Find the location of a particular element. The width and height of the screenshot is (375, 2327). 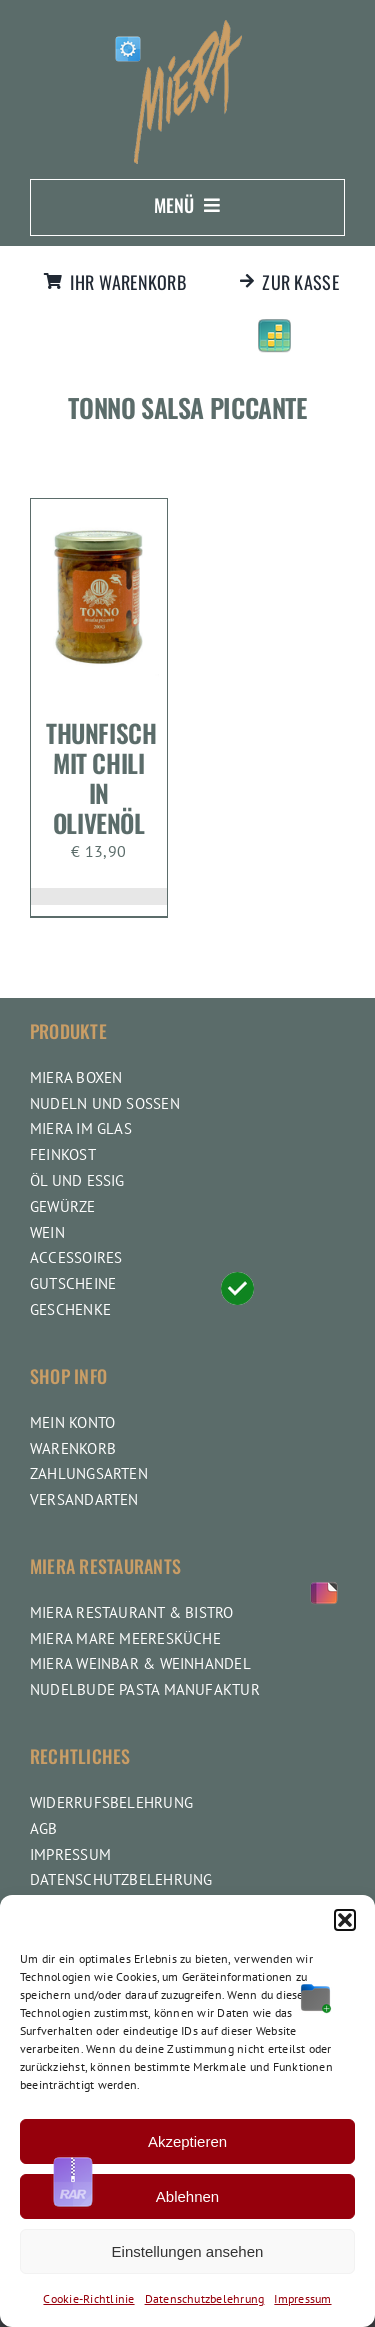

a RAR compressed archive file is located at coordinates (73, 2182).